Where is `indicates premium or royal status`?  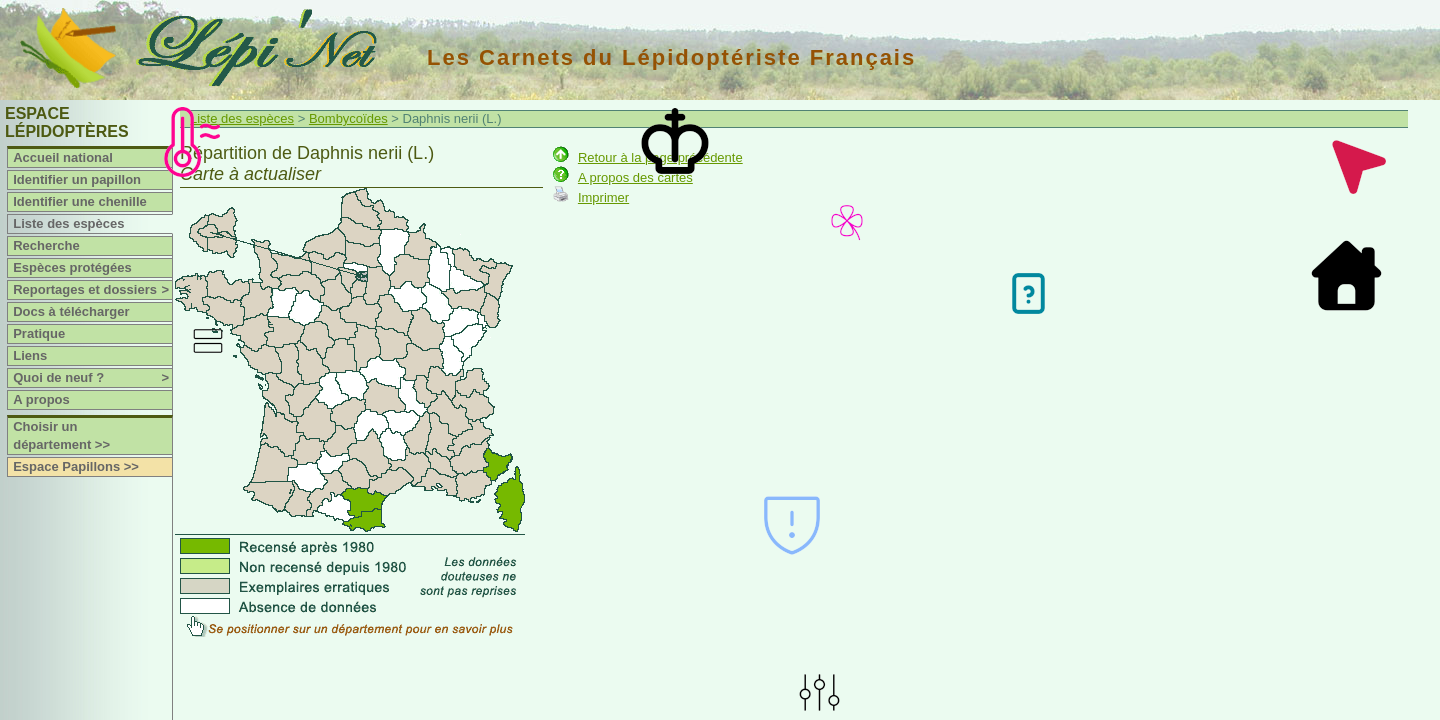
indicates premium or royal status is located at coordinates (675, 145).